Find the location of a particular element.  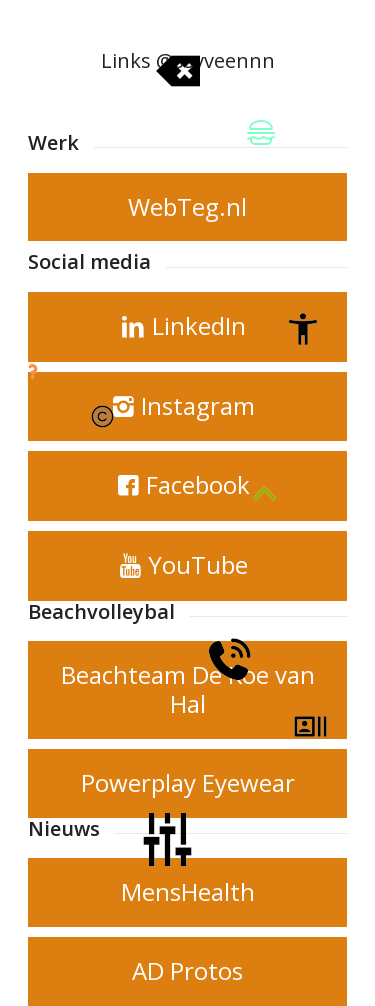

view recently contacted people is located at coordinates (310, 726).